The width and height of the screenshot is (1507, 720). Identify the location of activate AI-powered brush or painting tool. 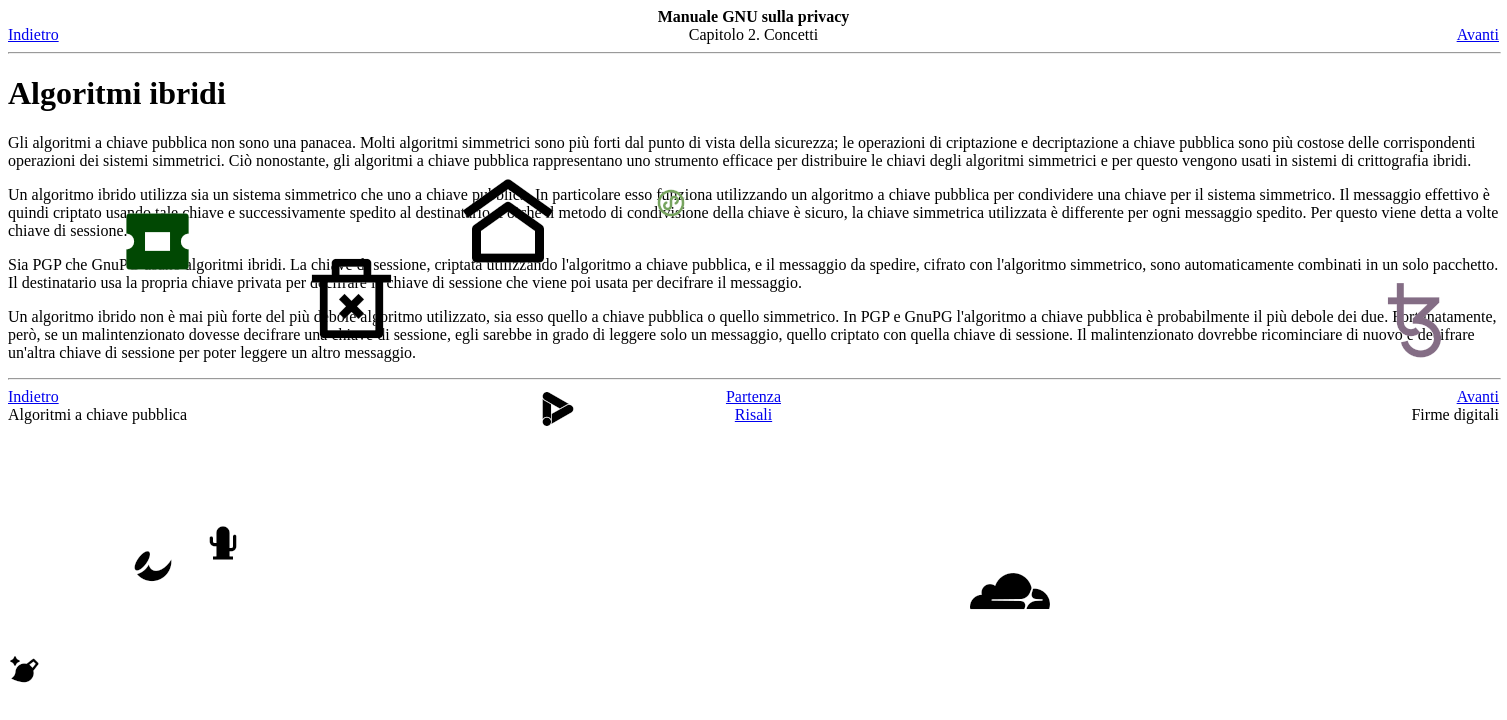
(25, 671).